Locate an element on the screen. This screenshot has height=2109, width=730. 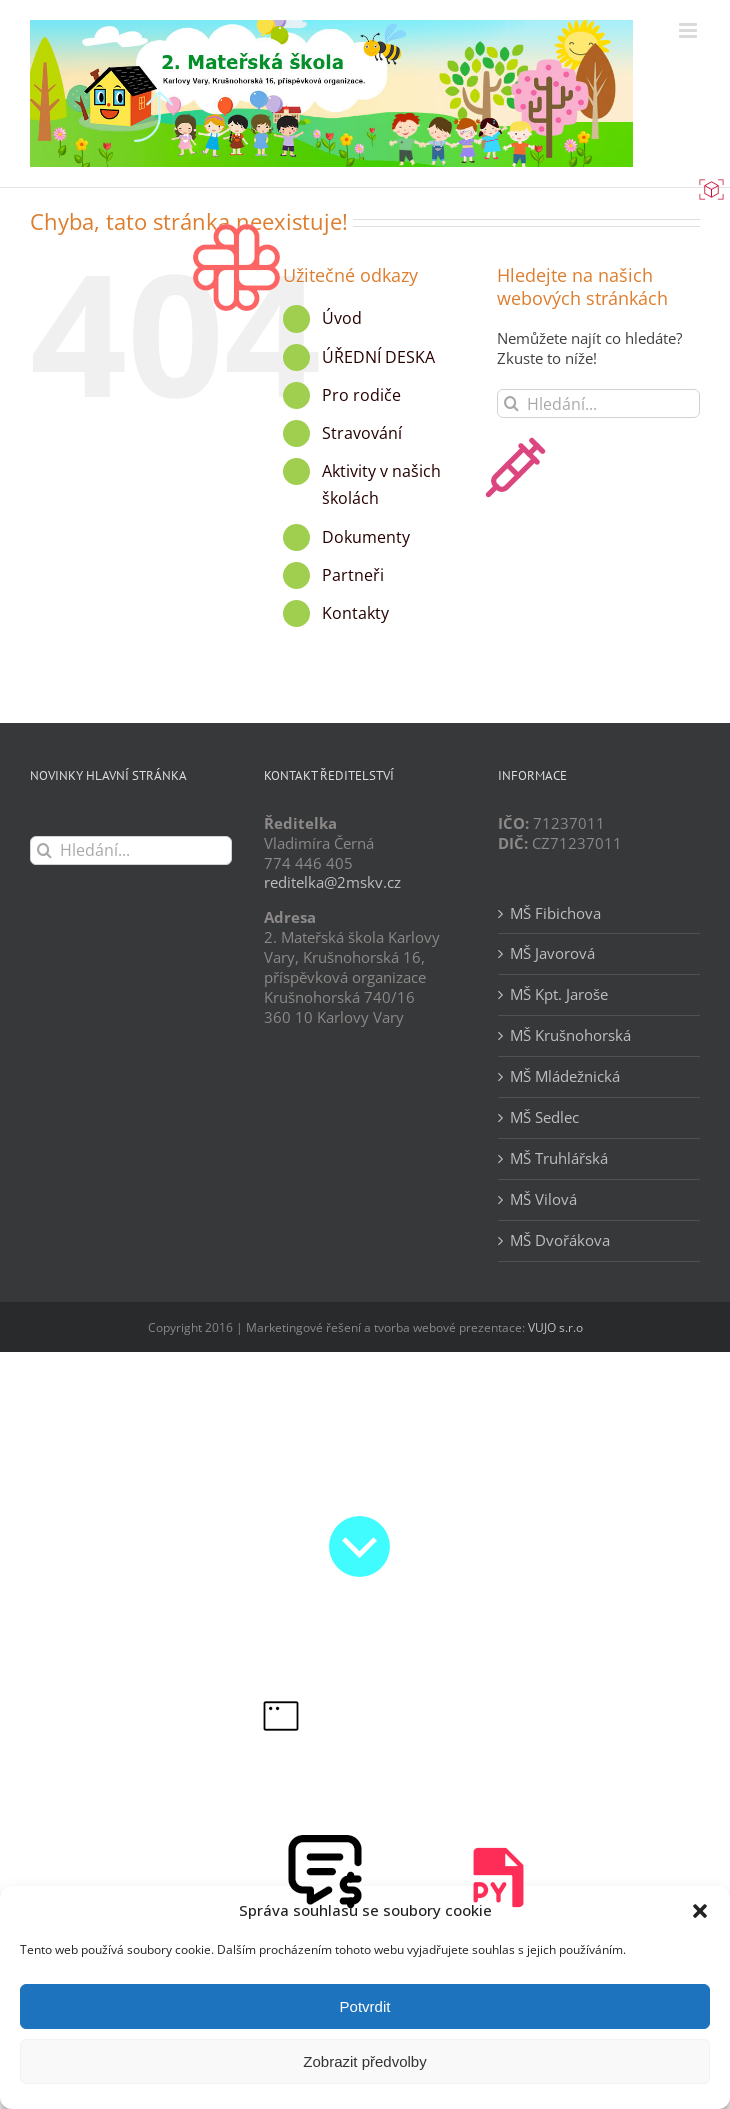
go back and up in navigation is located at coordinates (153, 116).